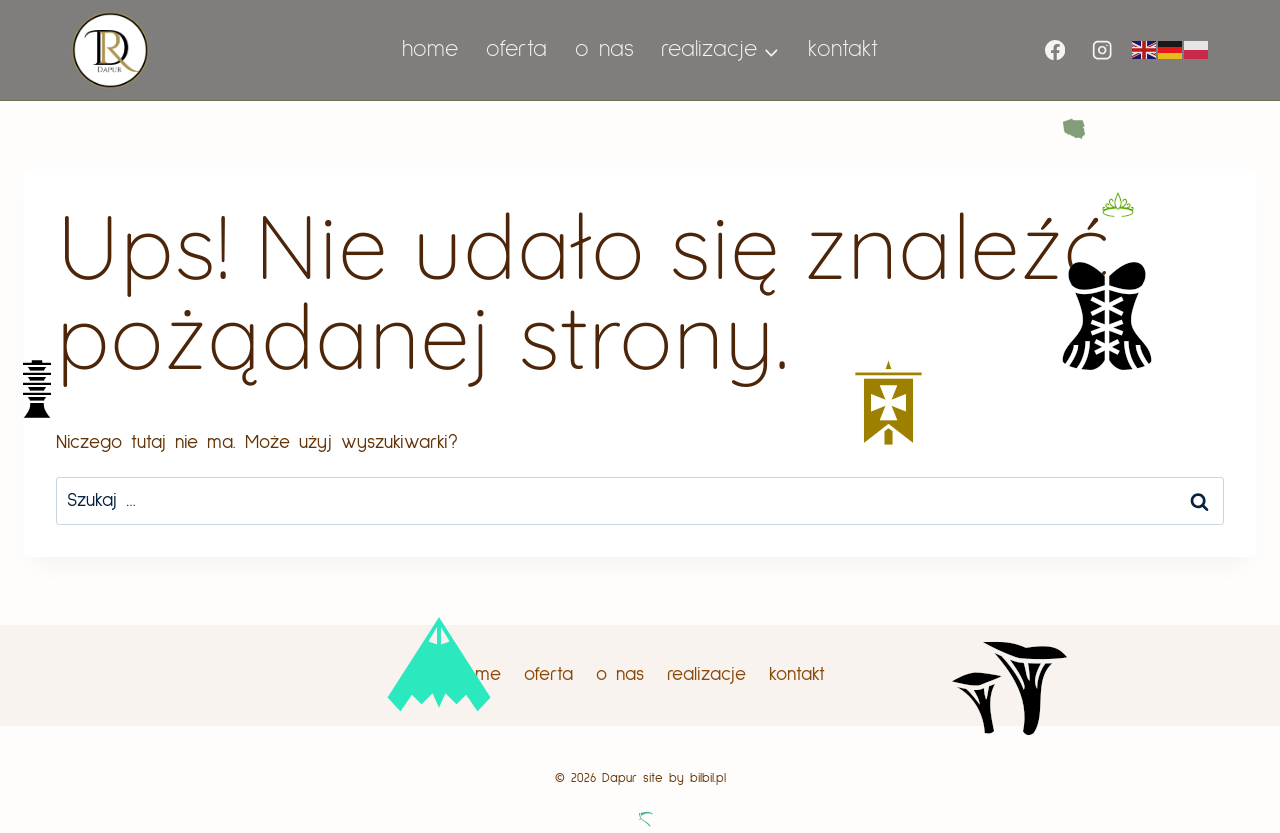  I want to click on select the scythe weapon or tool, so click(646, 819).